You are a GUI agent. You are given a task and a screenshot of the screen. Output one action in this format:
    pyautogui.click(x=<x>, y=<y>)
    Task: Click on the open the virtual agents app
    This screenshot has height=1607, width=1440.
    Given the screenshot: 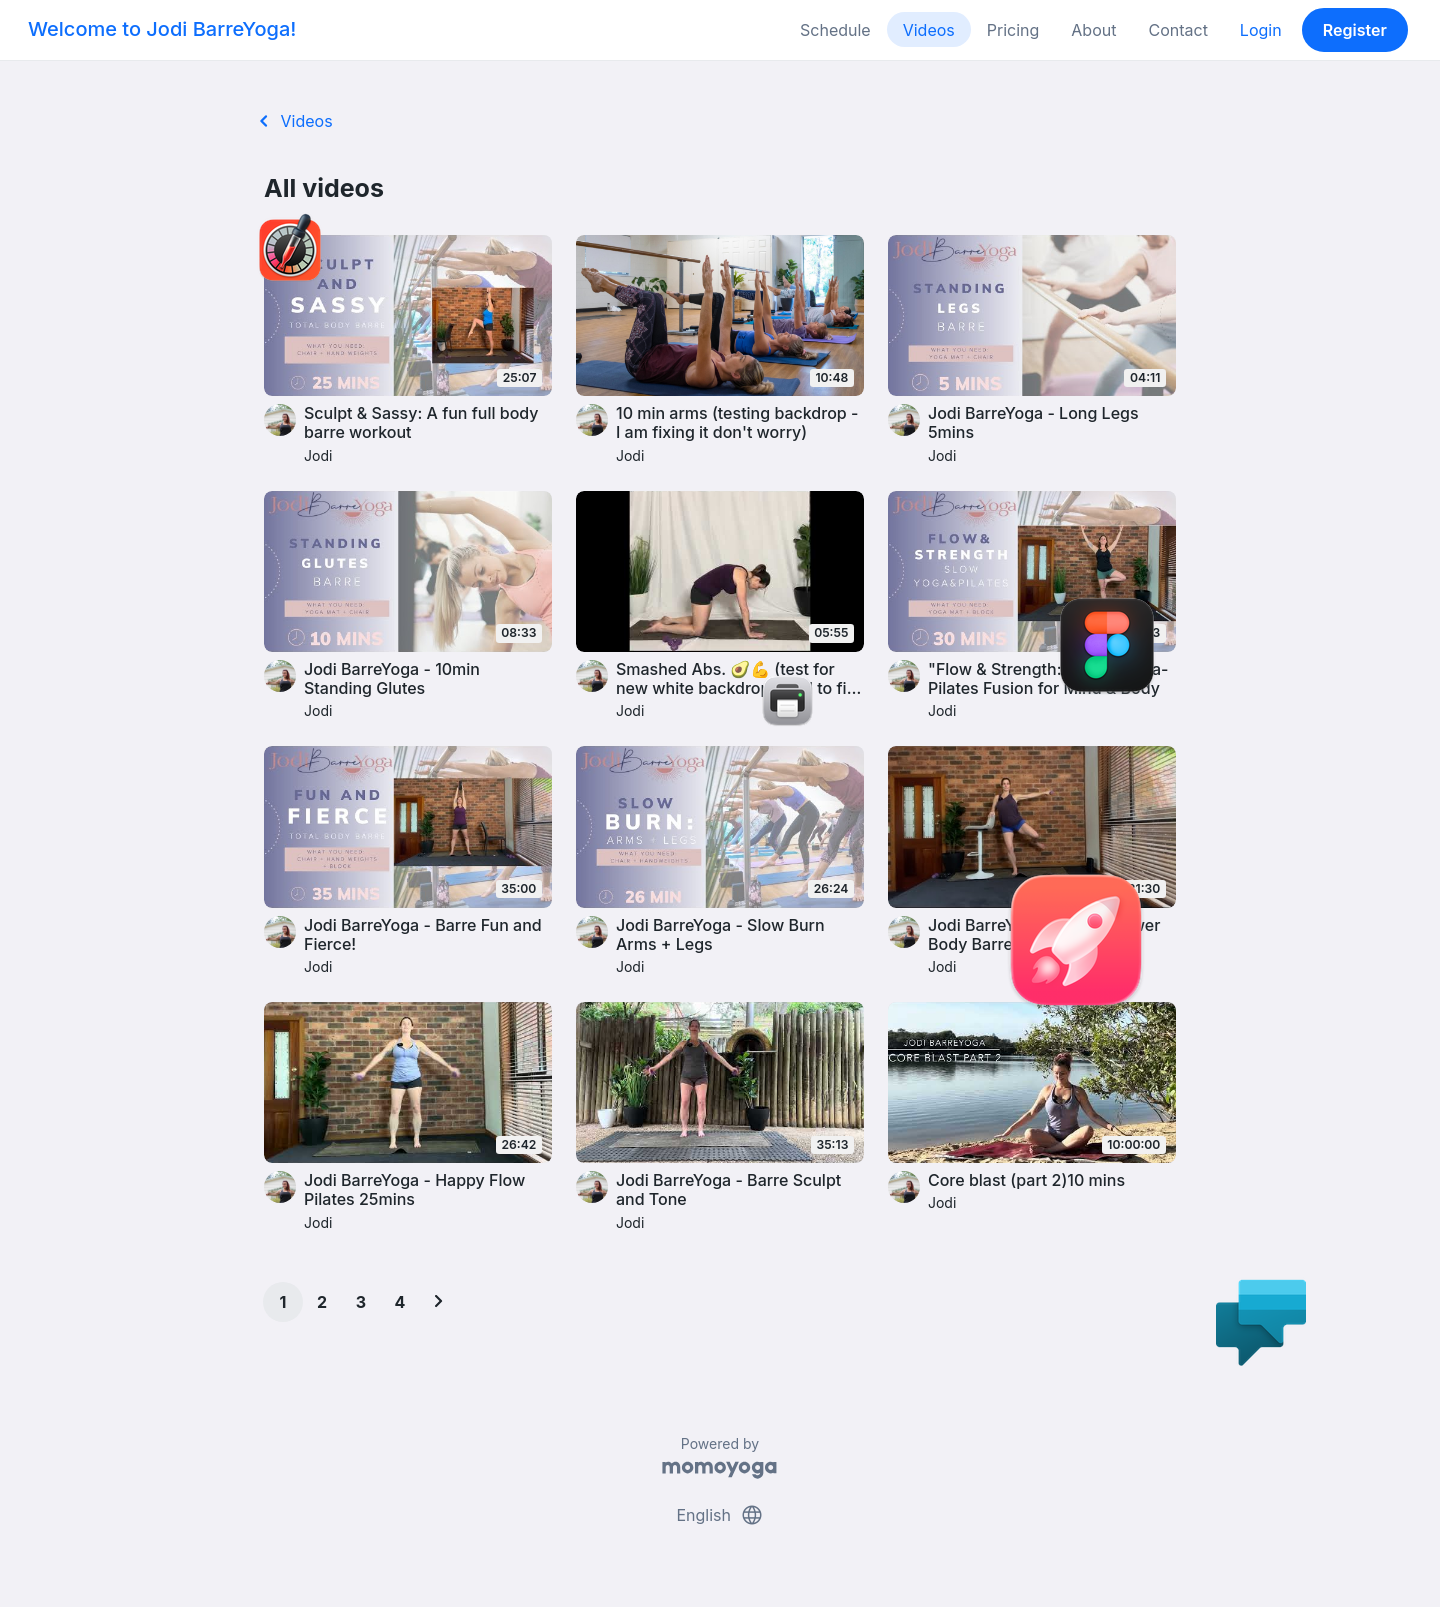 What is the action you would take?
    pyautogui.click(x=1261, y=1321)
    